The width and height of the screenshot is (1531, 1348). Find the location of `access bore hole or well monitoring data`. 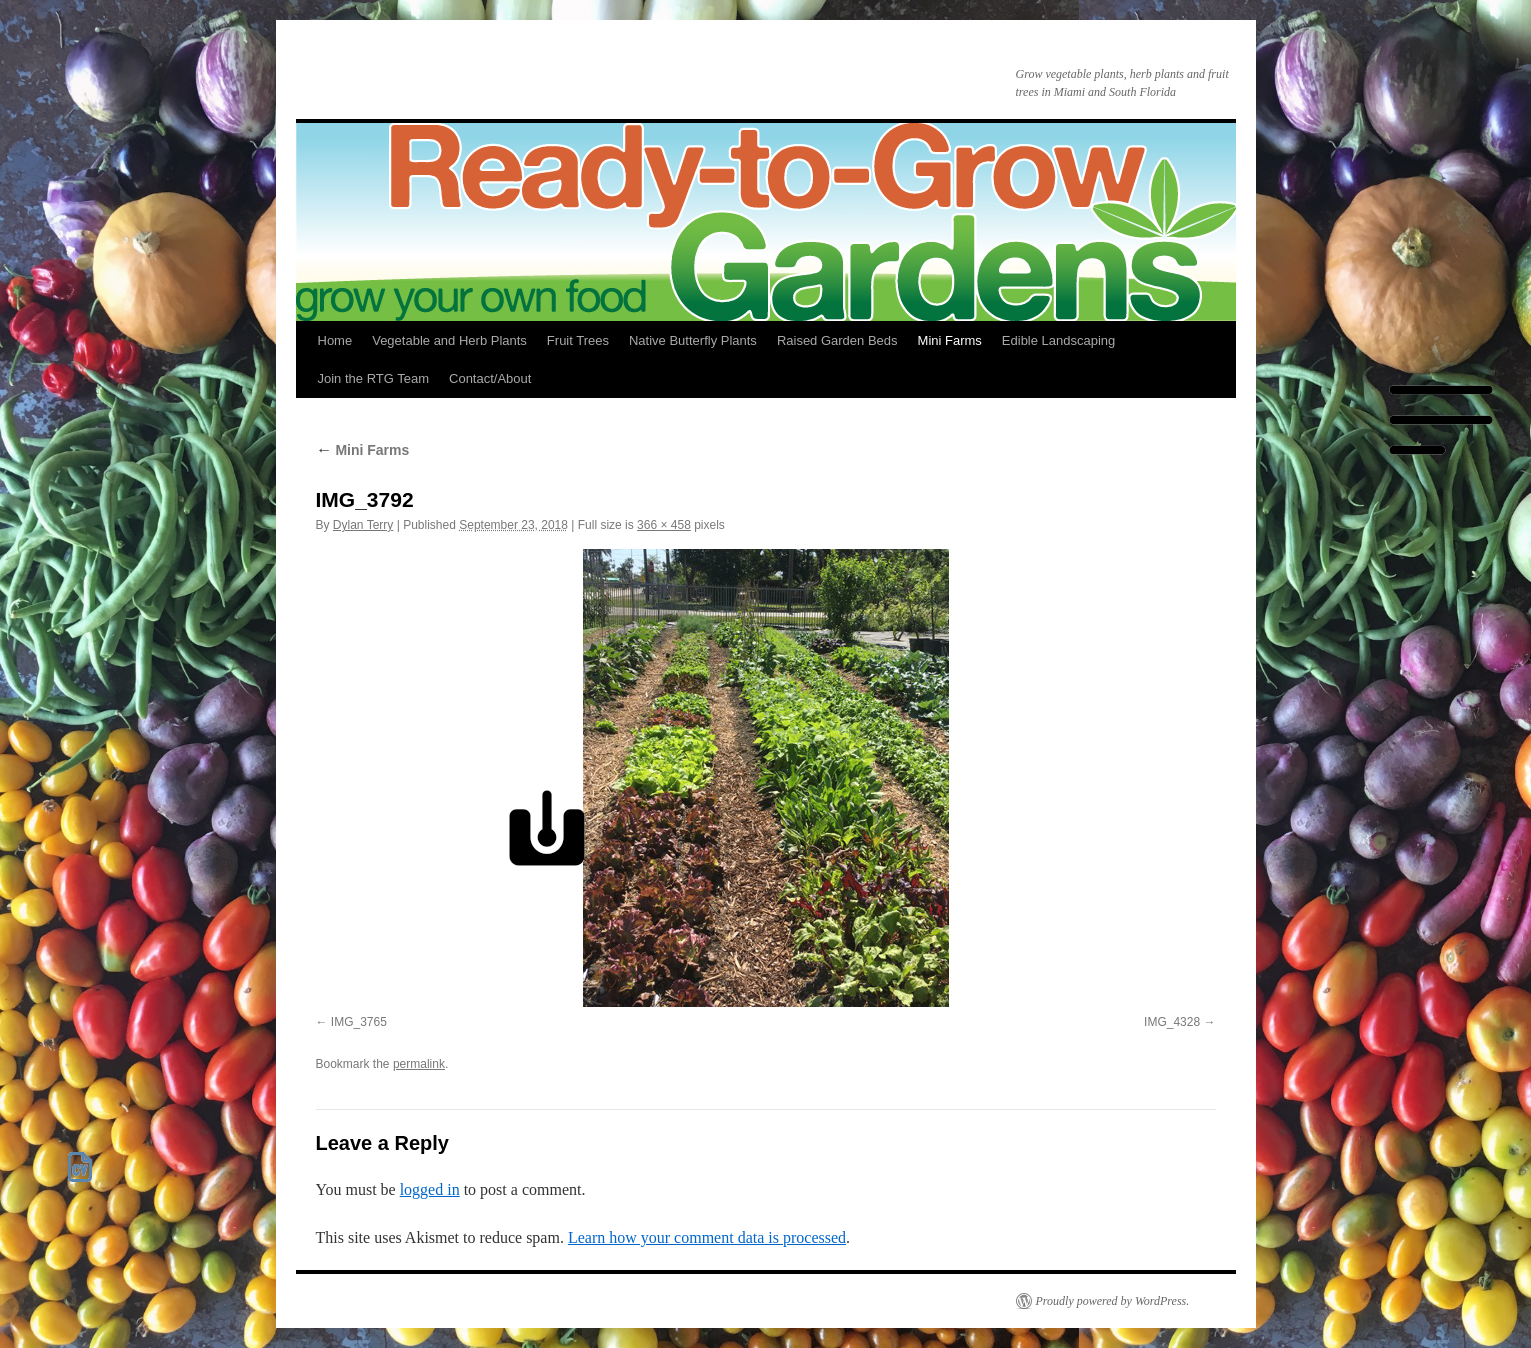

access bore hole or well monitoring data is located at coordinates (547, 828).